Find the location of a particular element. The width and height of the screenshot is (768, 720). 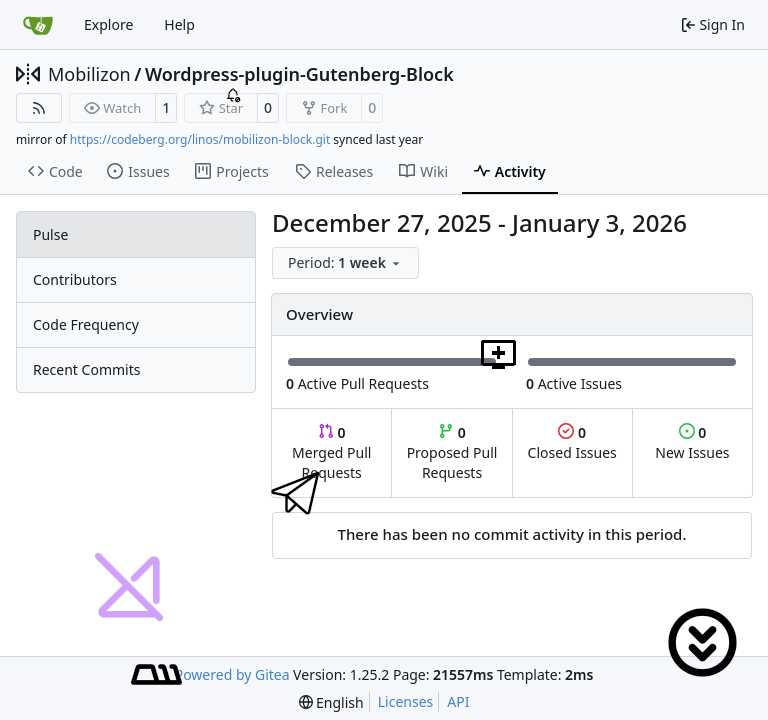

open Telegram messaging app is located at coordinates (297, 494).